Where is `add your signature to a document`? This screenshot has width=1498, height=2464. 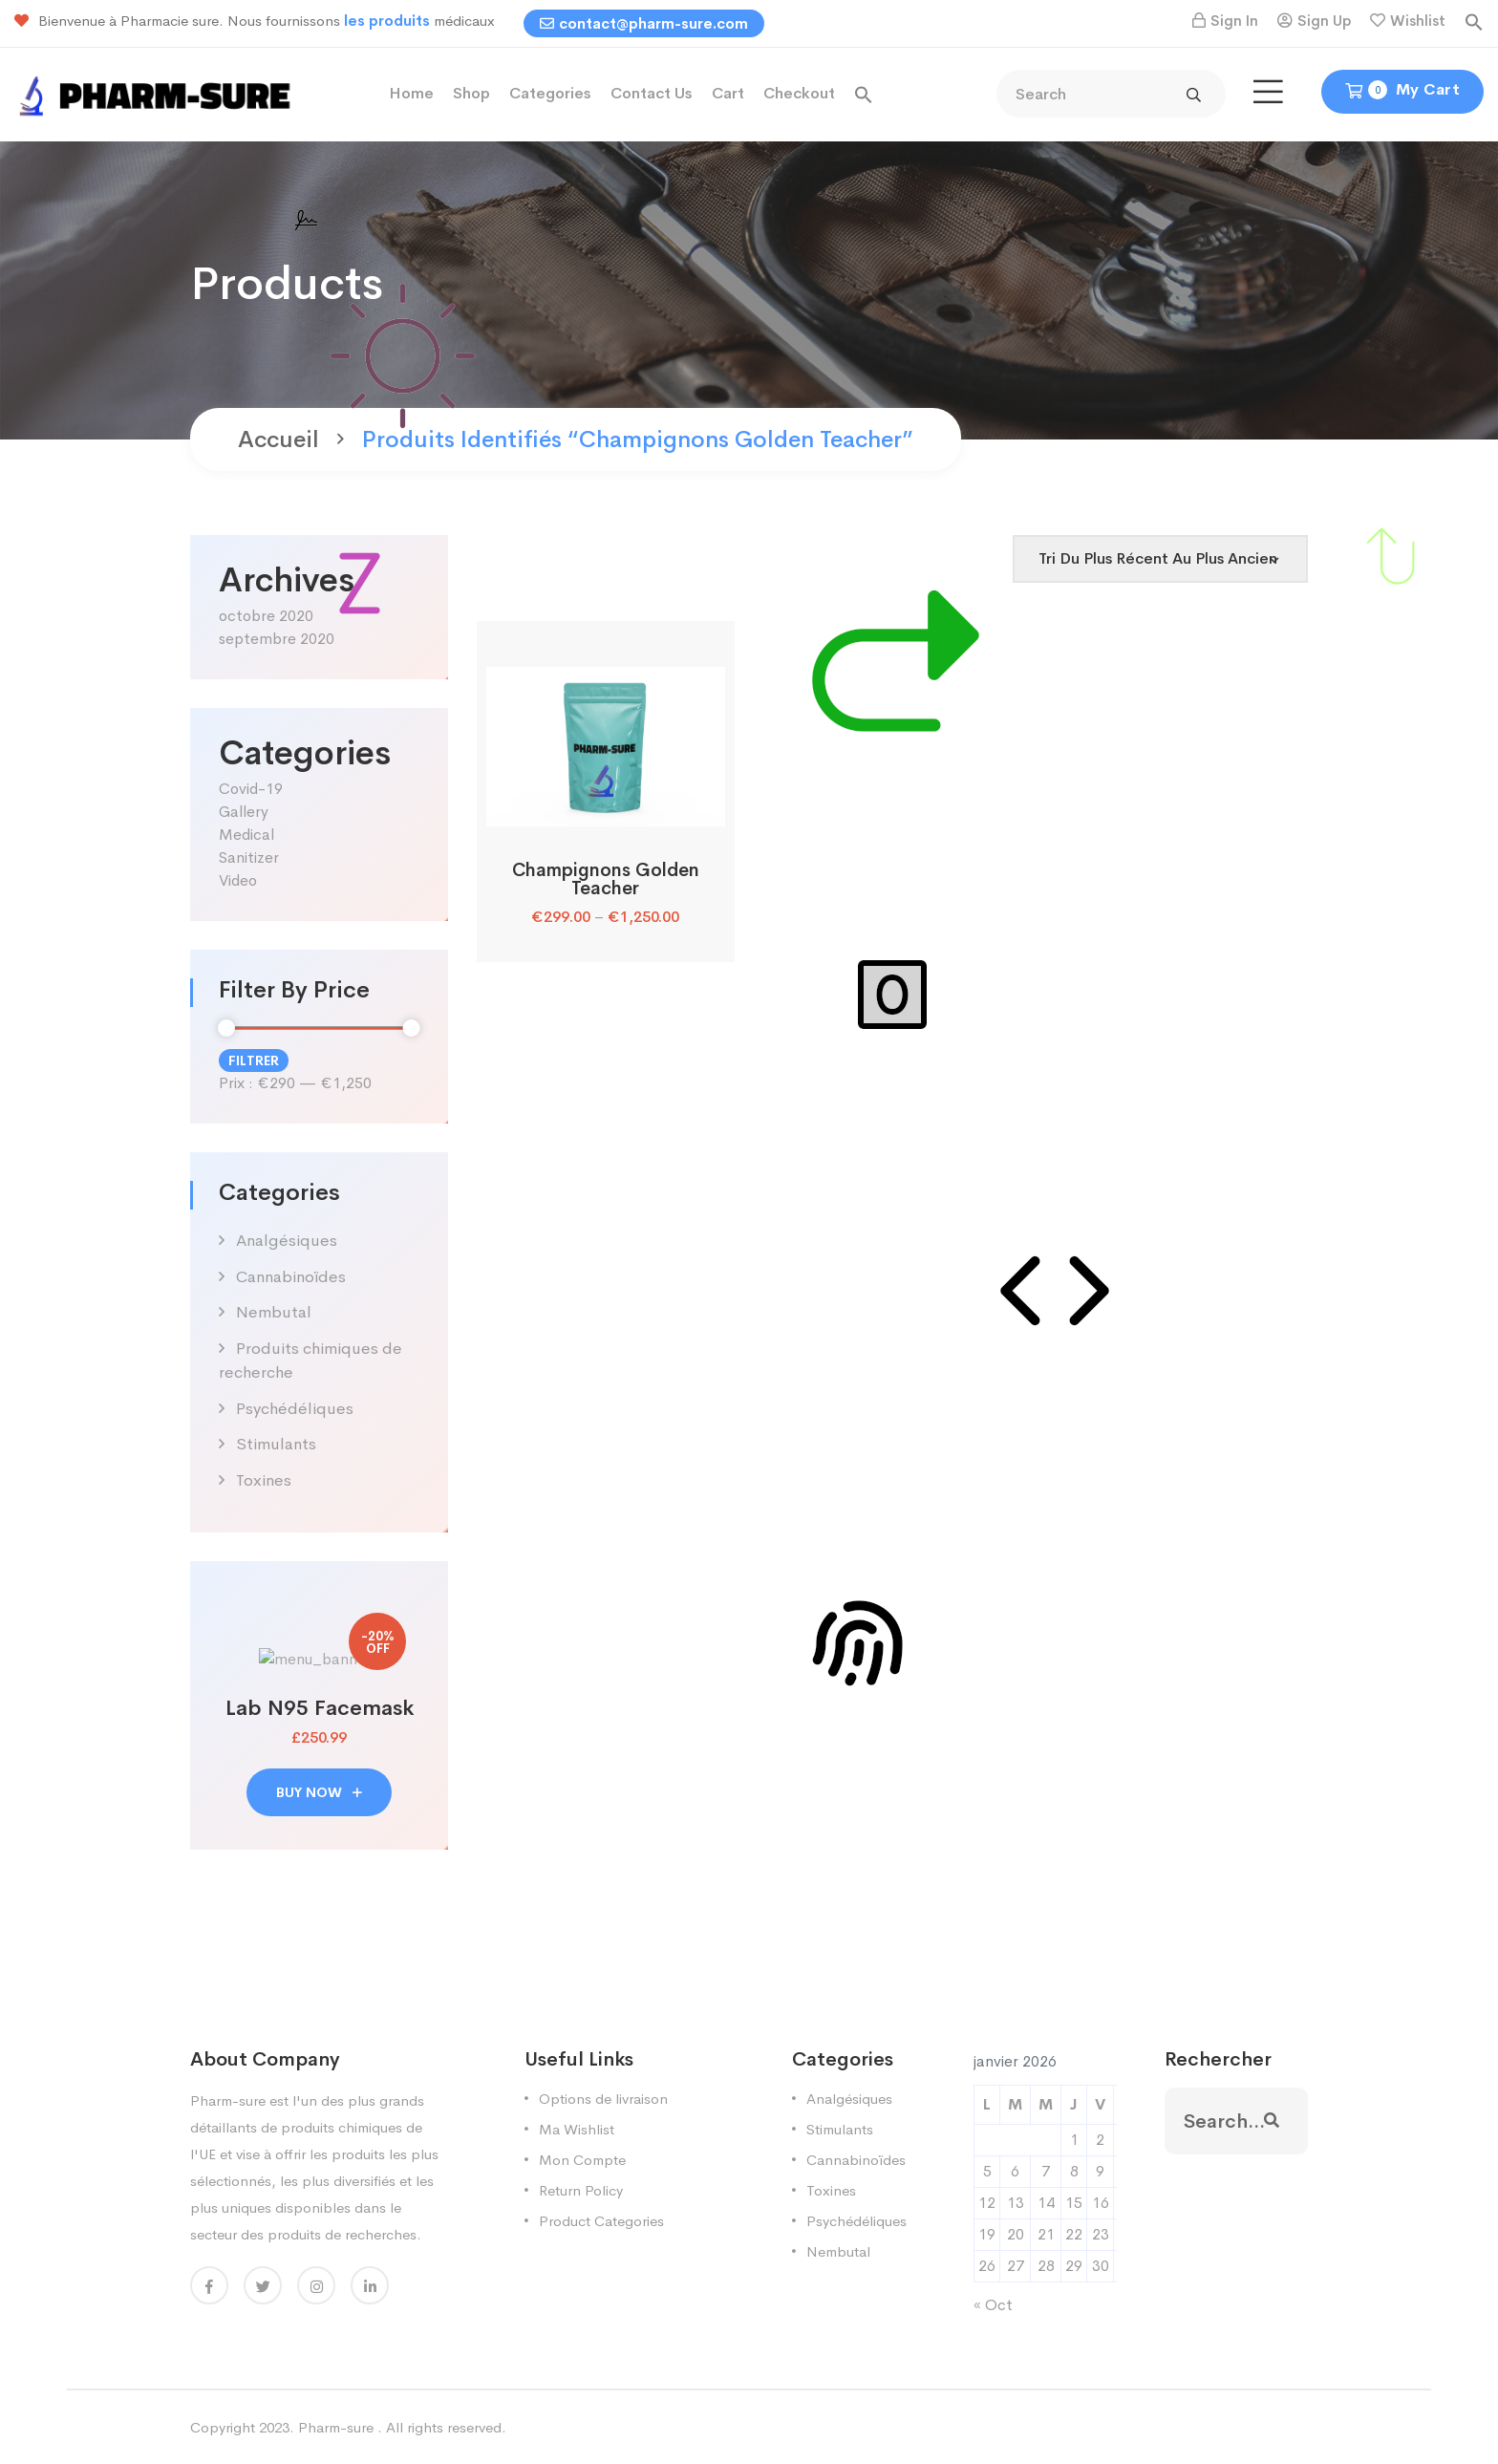 add your signature to a document is located at coordinates (306, 220).